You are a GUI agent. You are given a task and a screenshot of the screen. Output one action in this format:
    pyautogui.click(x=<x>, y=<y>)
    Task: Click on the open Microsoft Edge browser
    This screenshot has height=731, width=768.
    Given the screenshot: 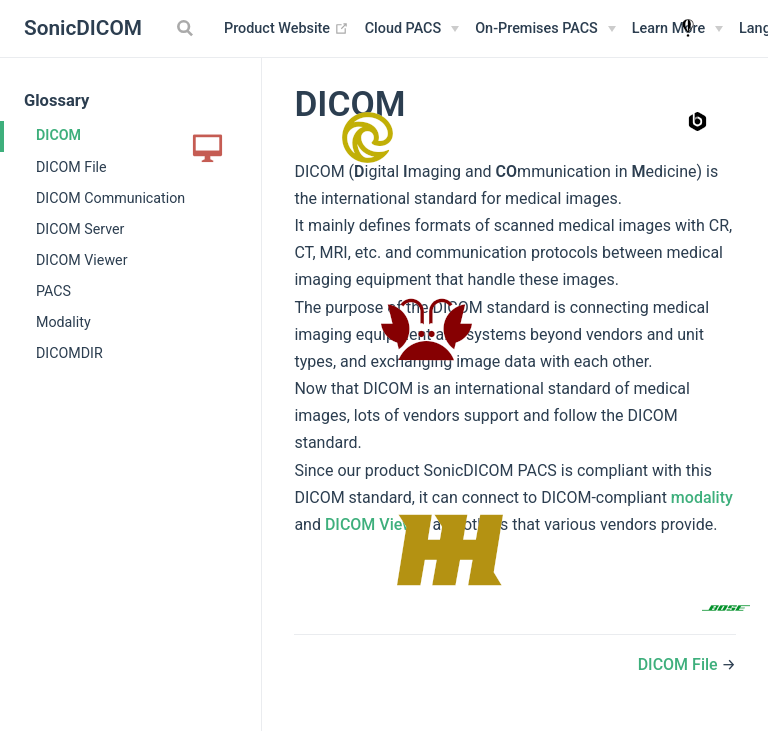 What is the action you would take?
    pyautogui.click(x=367, y=137)
    